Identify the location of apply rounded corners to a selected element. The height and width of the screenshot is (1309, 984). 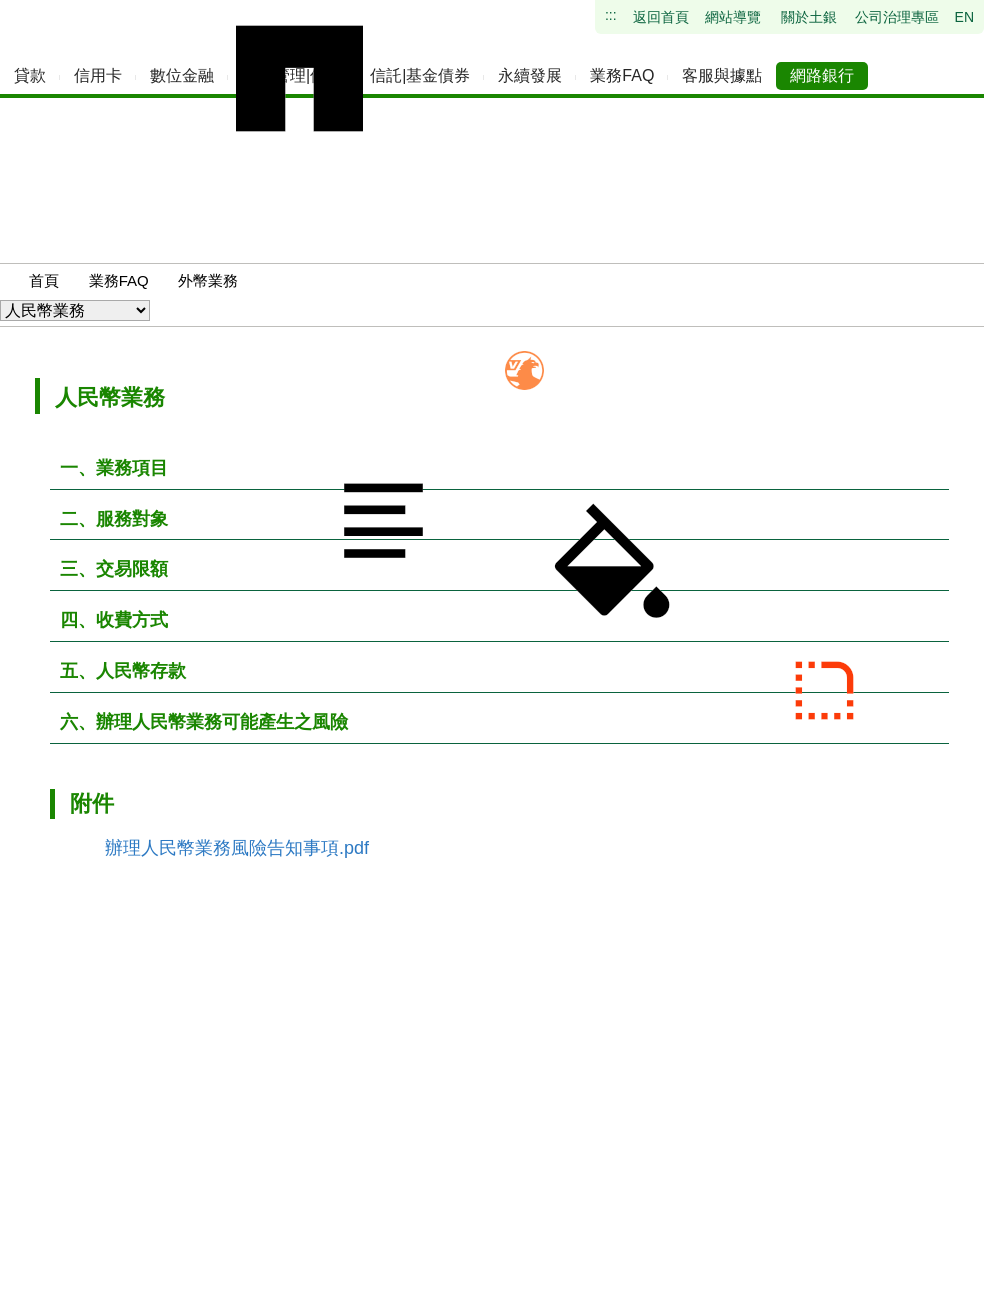
(824, 690).